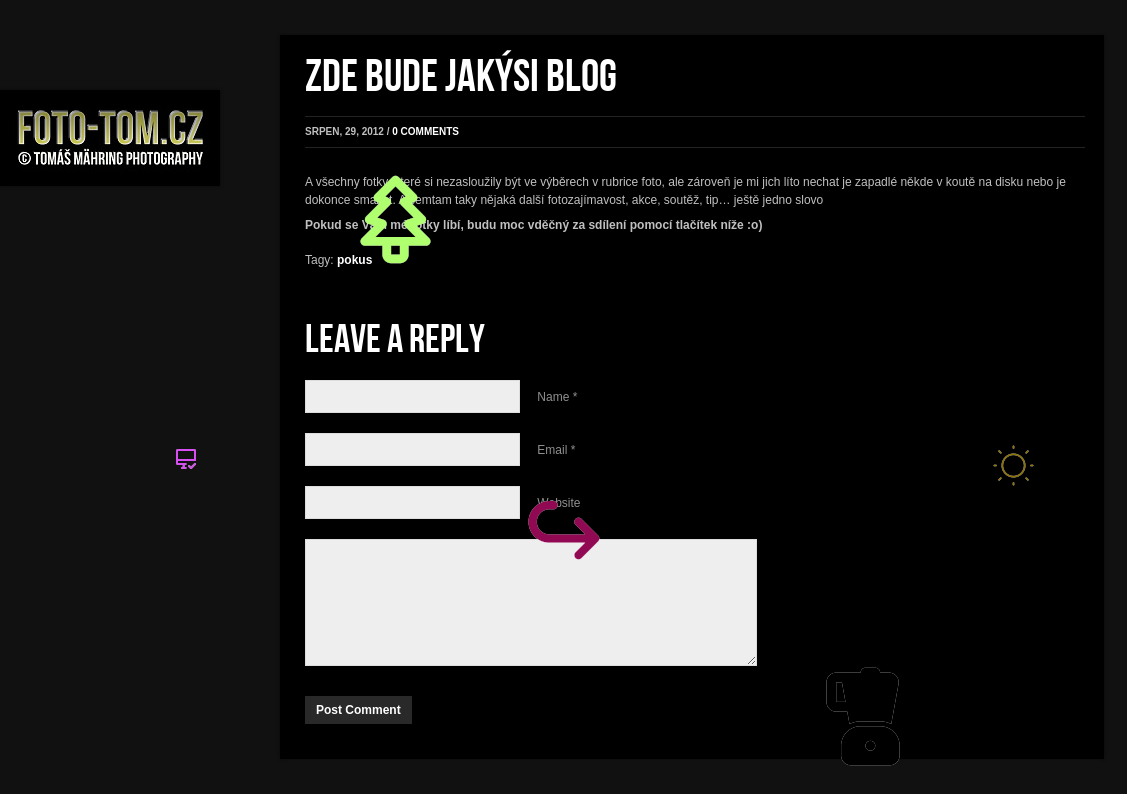  What do you see at coordinates (186, 459) in the screenshot?
I see `device successfully connected` at bounding box center [186, 459].